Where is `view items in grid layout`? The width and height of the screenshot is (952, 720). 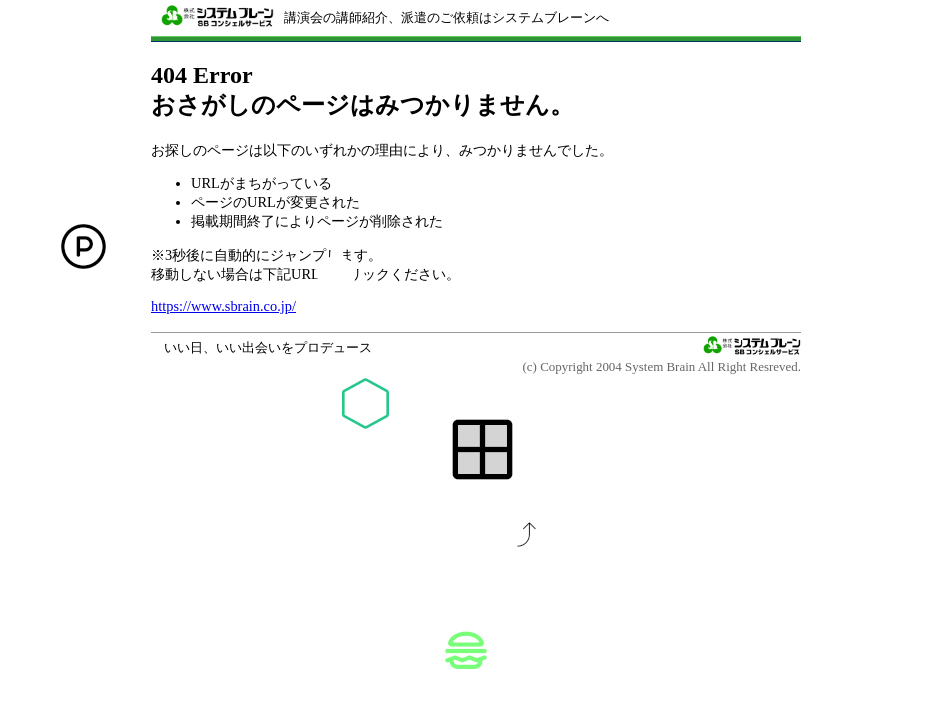
view items in grid layout is located at coordinates (482, 449).